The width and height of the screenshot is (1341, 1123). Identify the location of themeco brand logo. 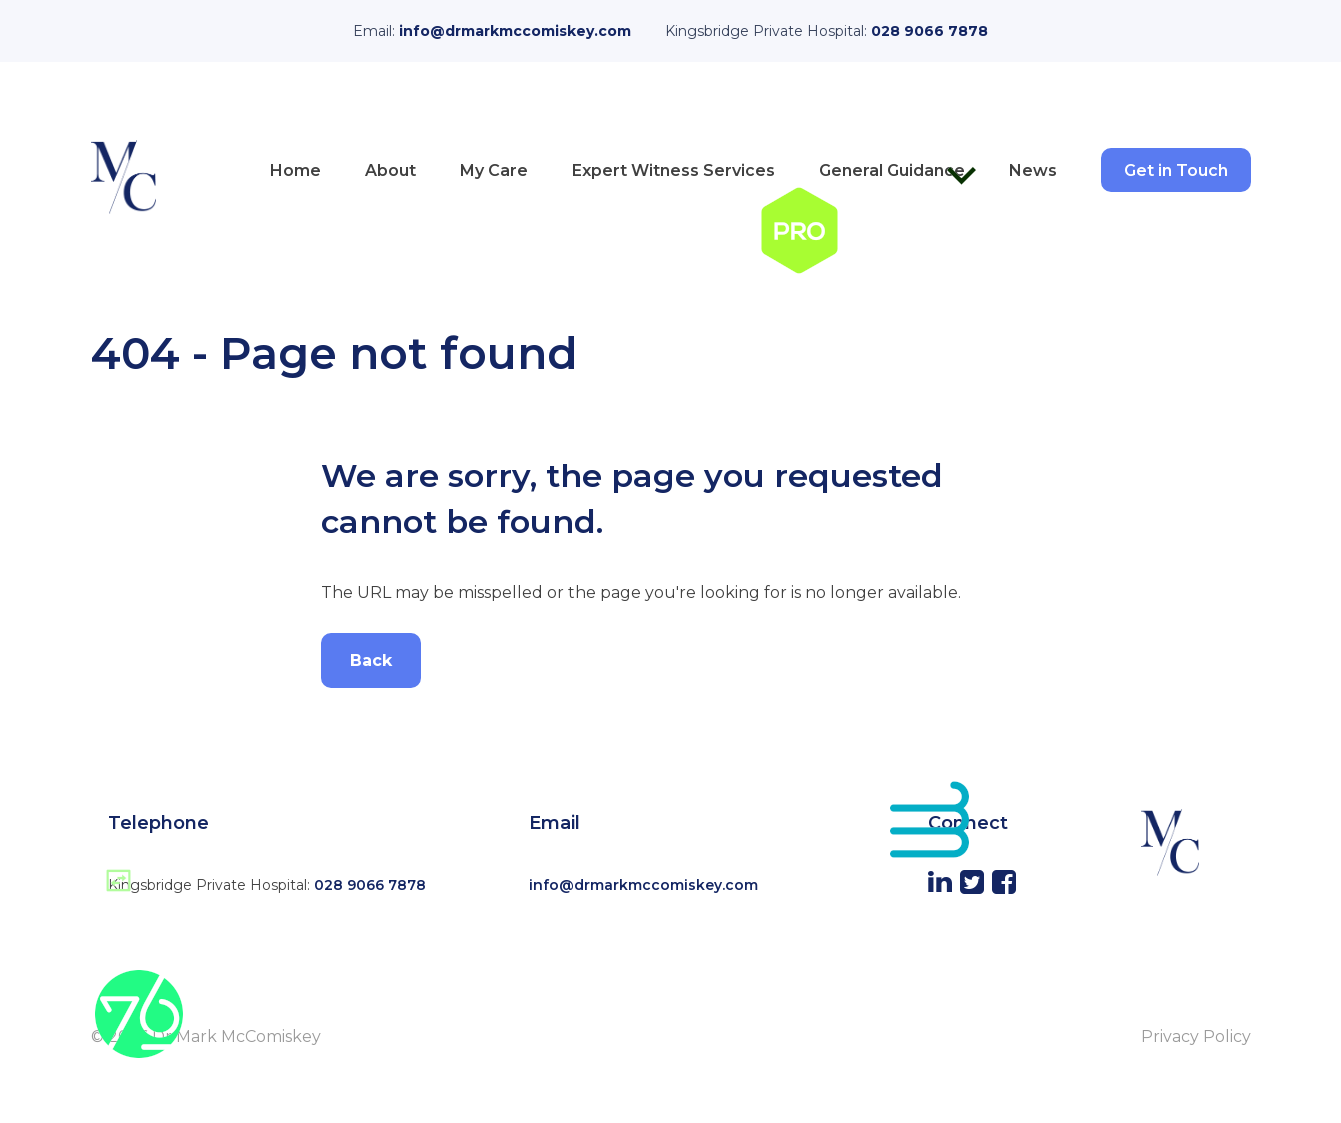
(799, 230).